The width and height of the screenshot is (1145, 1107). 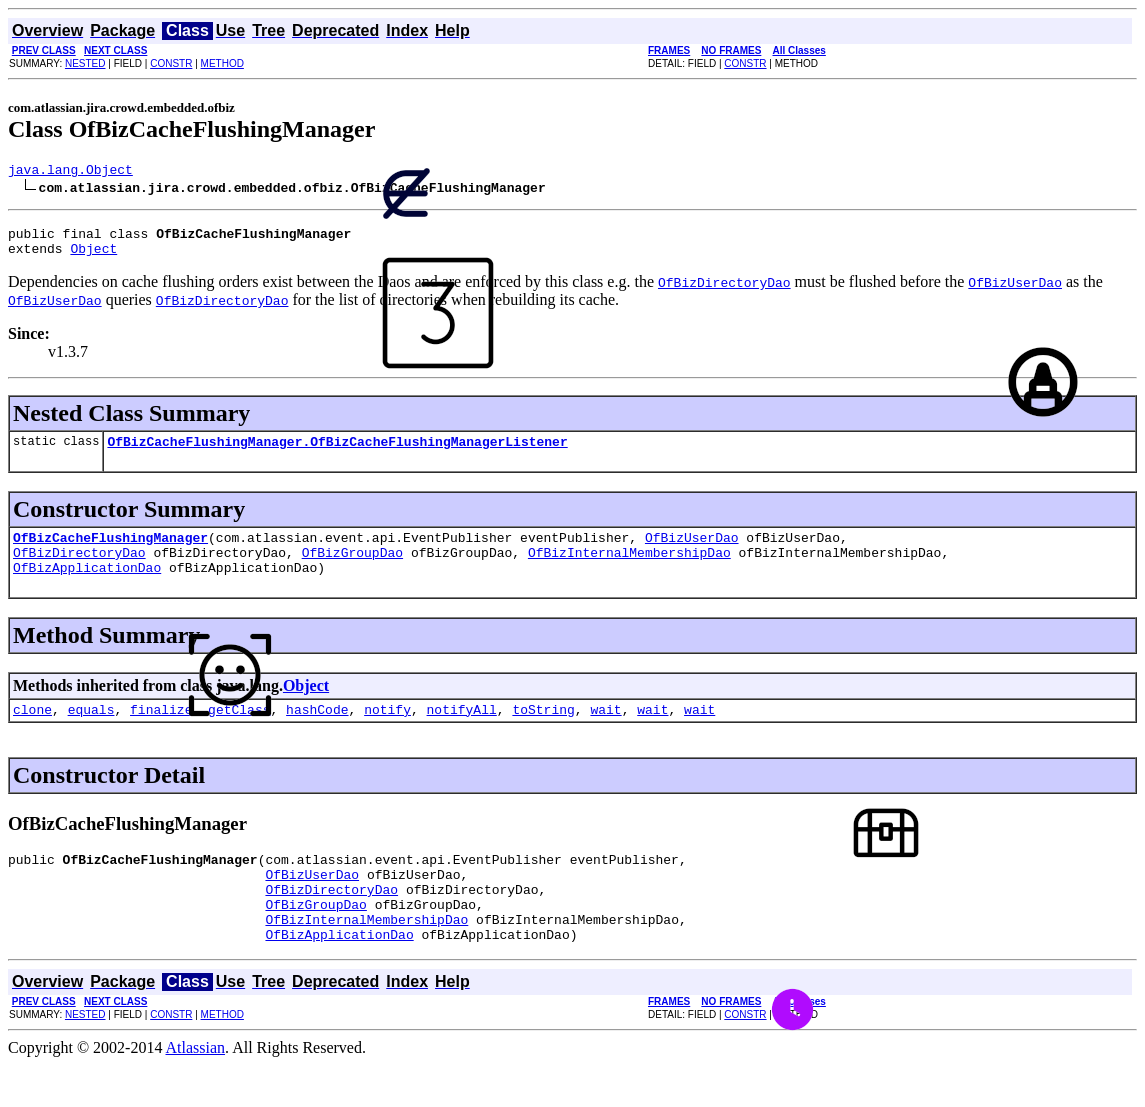 What do you see at coordinates (406, 193) in the screenshot?
I see `indicates item is not part of a set or group` at bounding box center [406, 193].